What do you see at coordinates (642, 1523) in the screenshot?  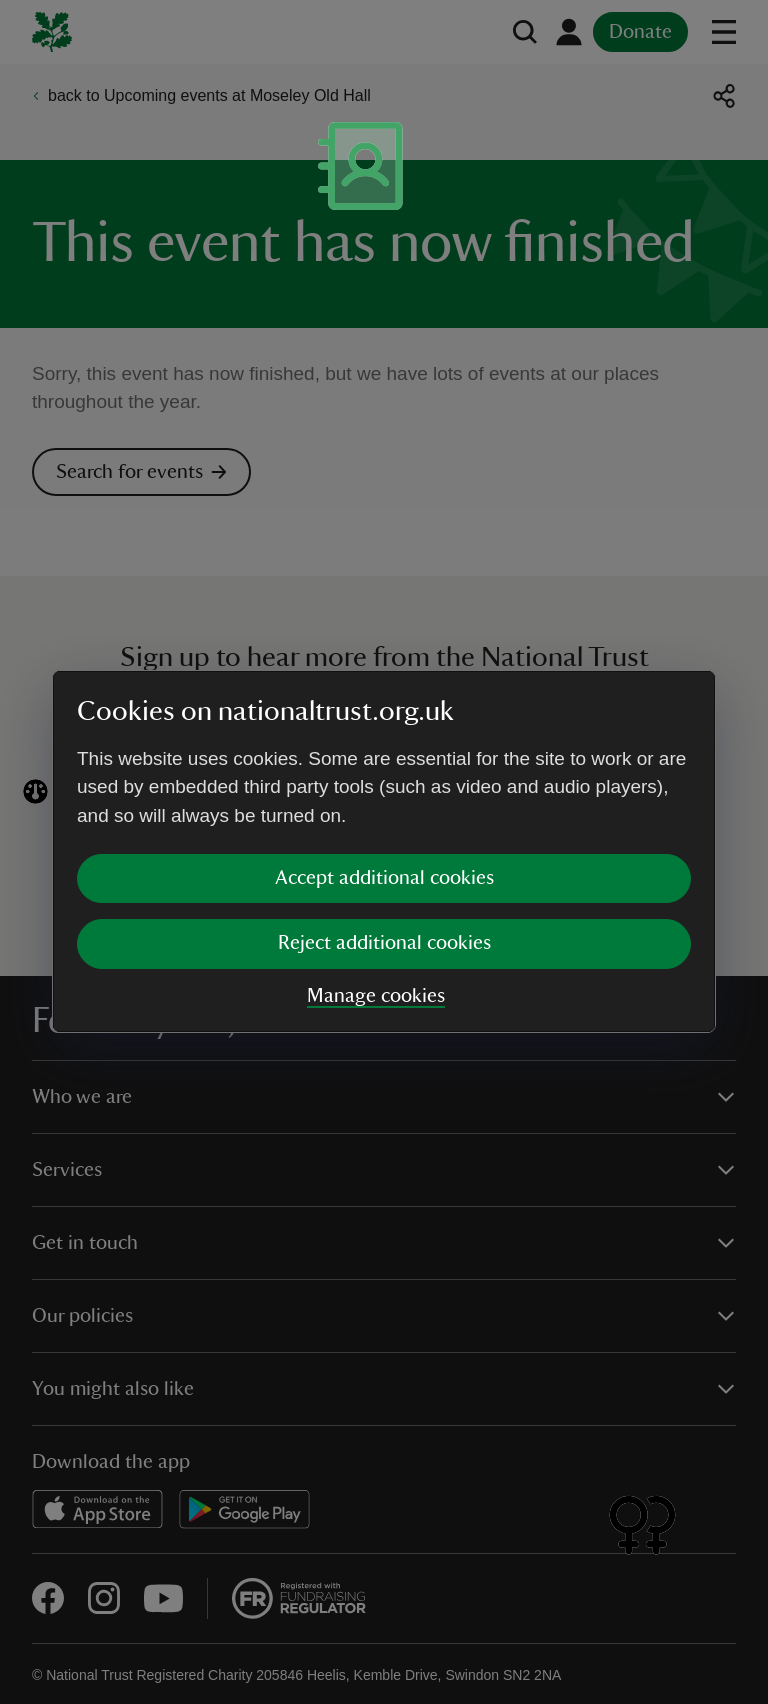 I see `indicates female/female relationship or partnership` at bounding box center [642, 1523].